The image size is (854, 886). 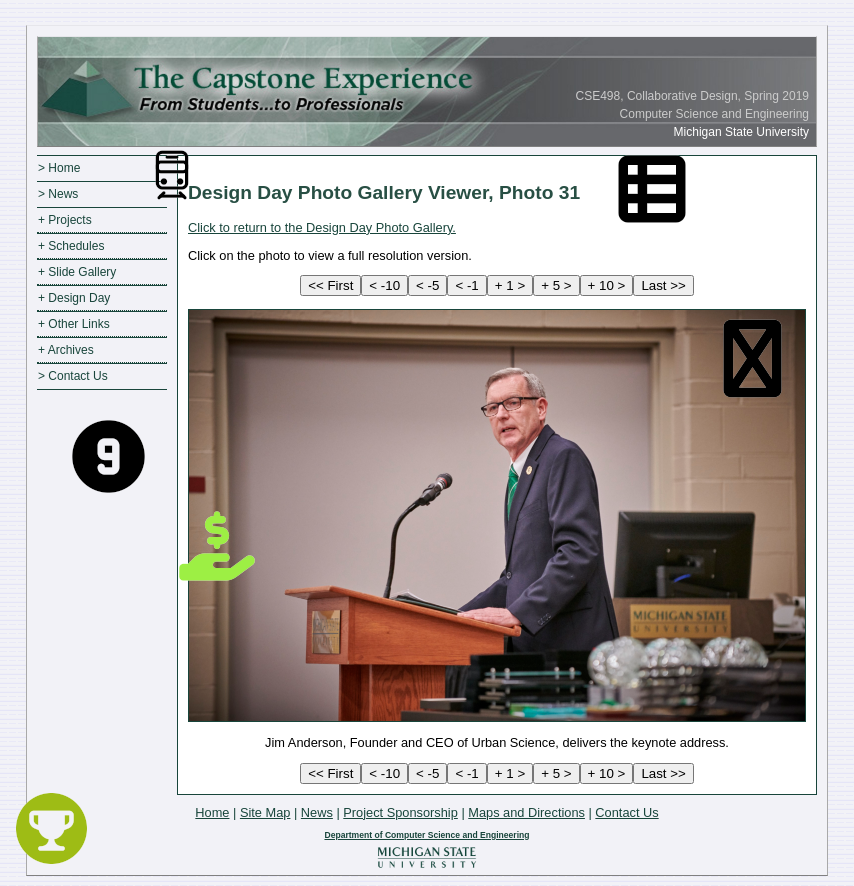 I want to click on make a payment or donation, so click(x=217, y=547).